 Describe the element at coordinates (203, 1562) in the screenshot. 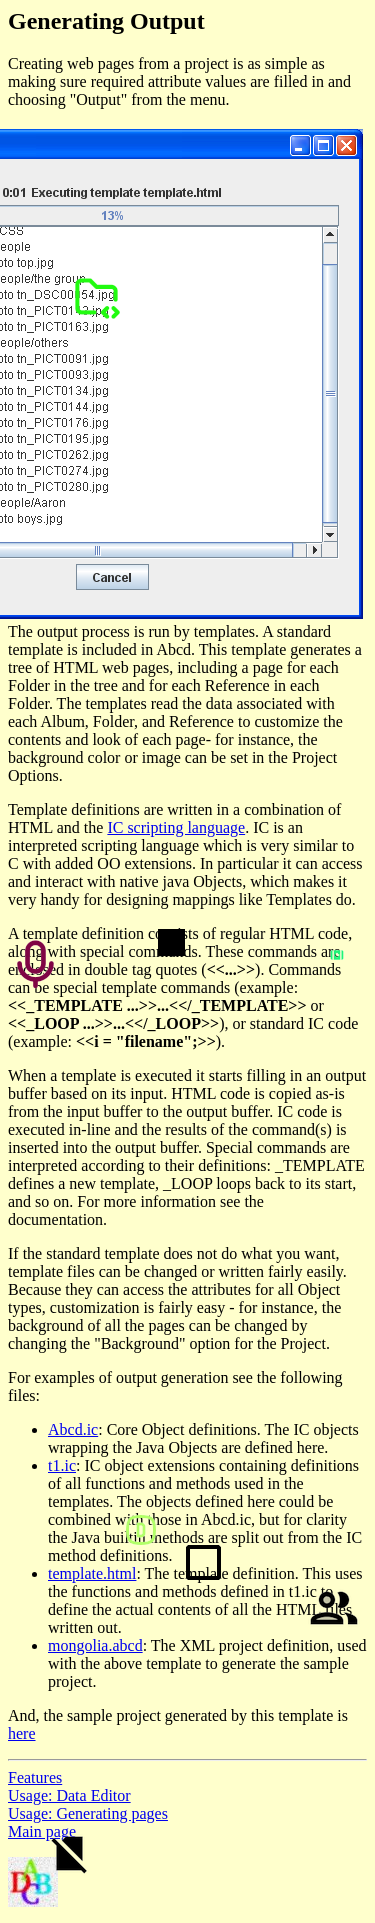

I see `an unselected checkbox option` at that location.